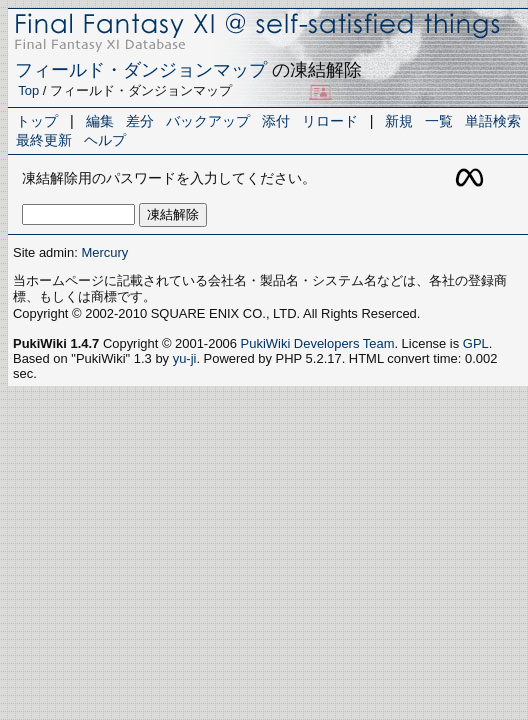 This screenshot has width=528, height=720. What do you see at coordinates (320, 92) in the screenshot?
I see `open the Codementor app or website` at bounding box center [320, 92].